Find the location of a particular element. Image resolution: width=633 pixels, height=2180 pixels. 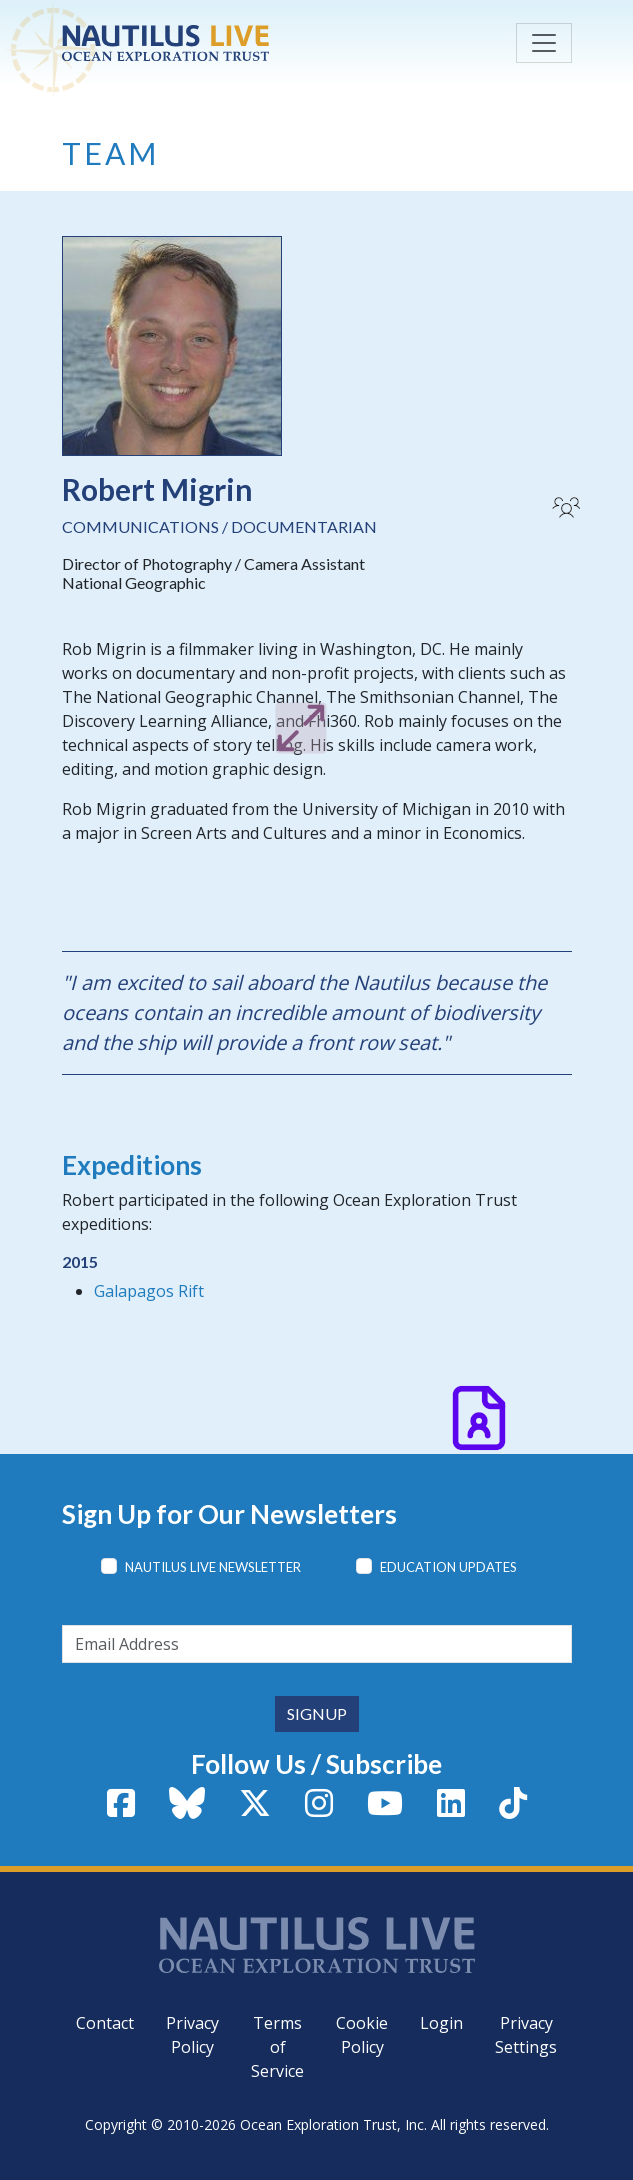

view group members or team is located at coordinates (566, 506).